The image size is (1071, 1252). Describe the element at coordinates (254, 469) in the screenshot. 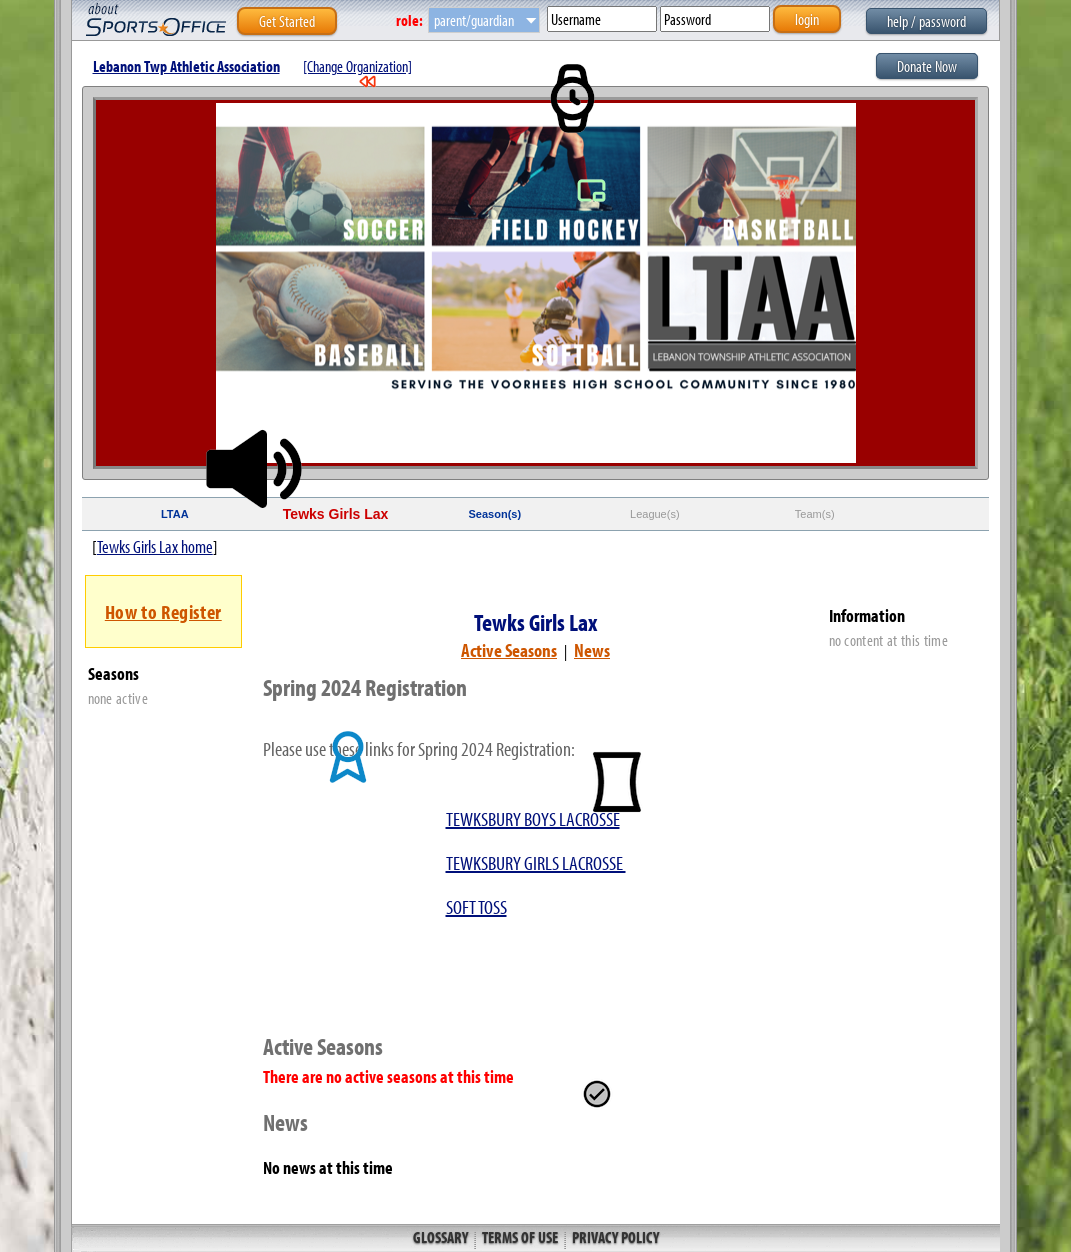

I see `increase audio volume` at that location.